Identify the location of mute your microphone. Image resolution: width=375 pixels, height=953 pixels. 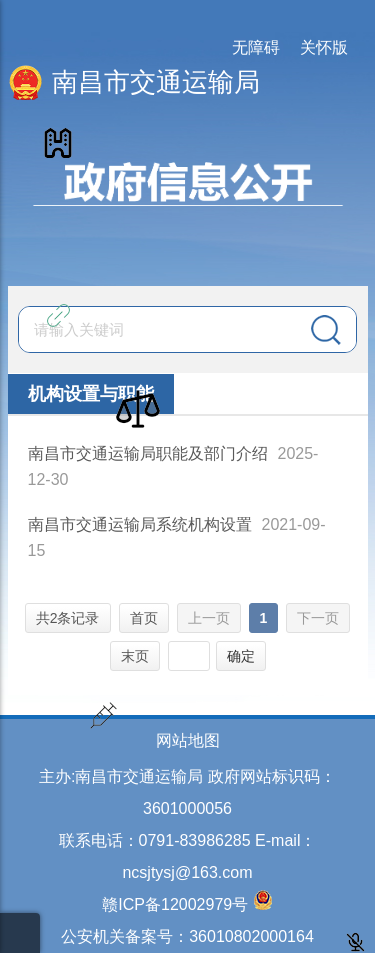
(355, 942).